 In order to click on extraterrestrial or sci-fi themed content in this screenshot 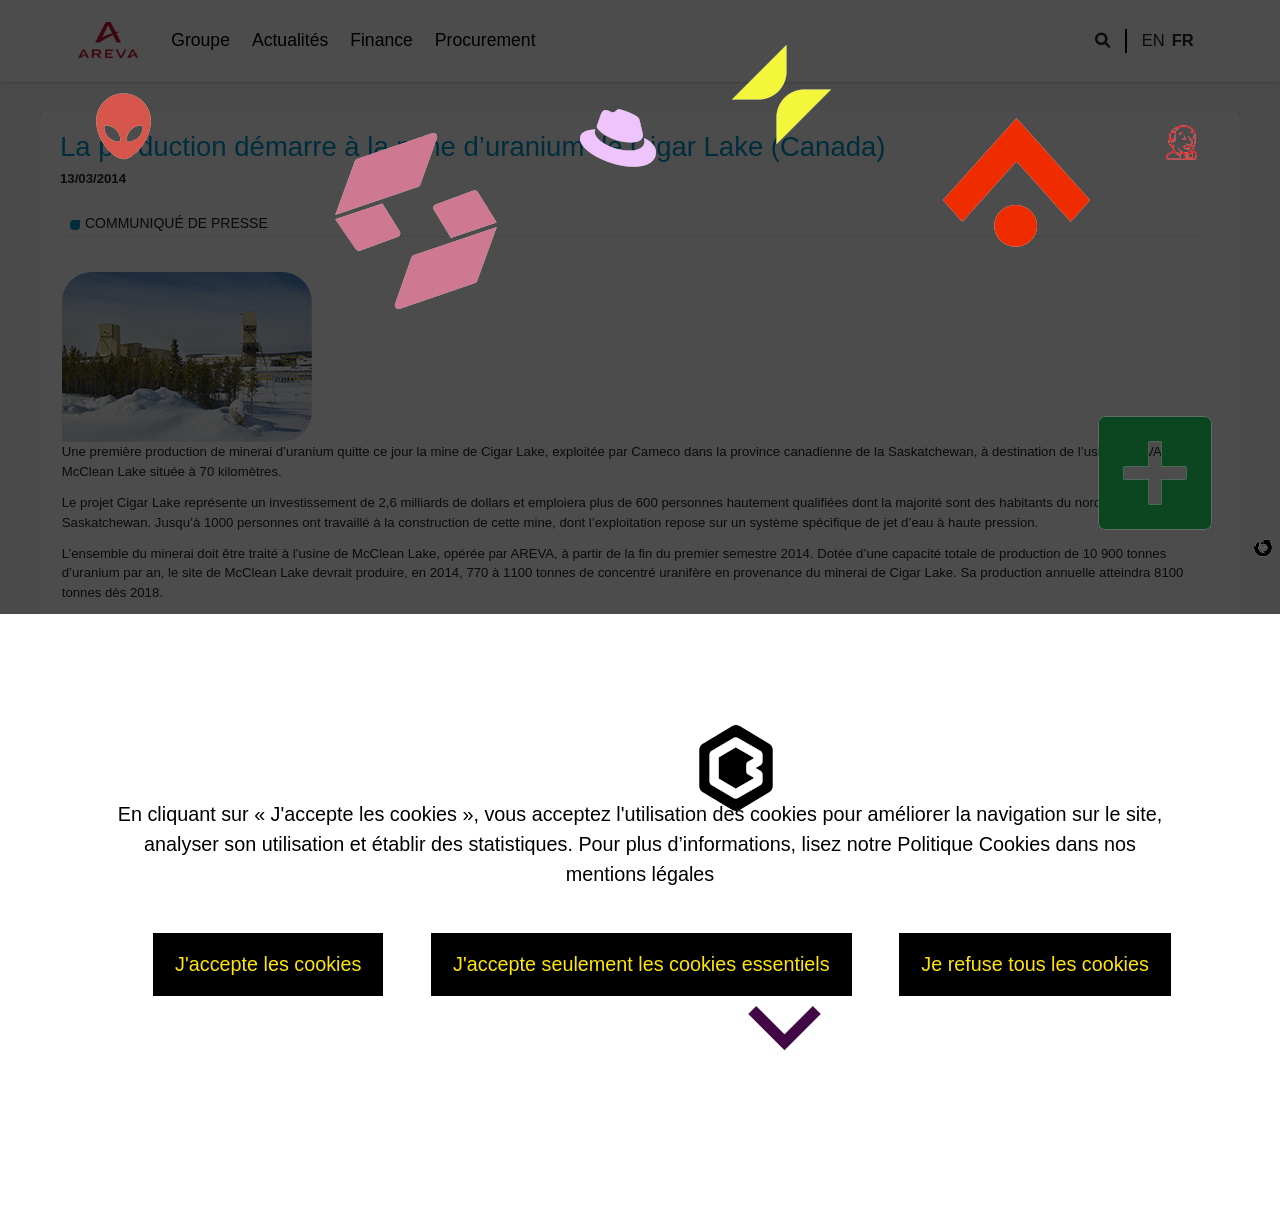, I will do `click(123, 125)`.